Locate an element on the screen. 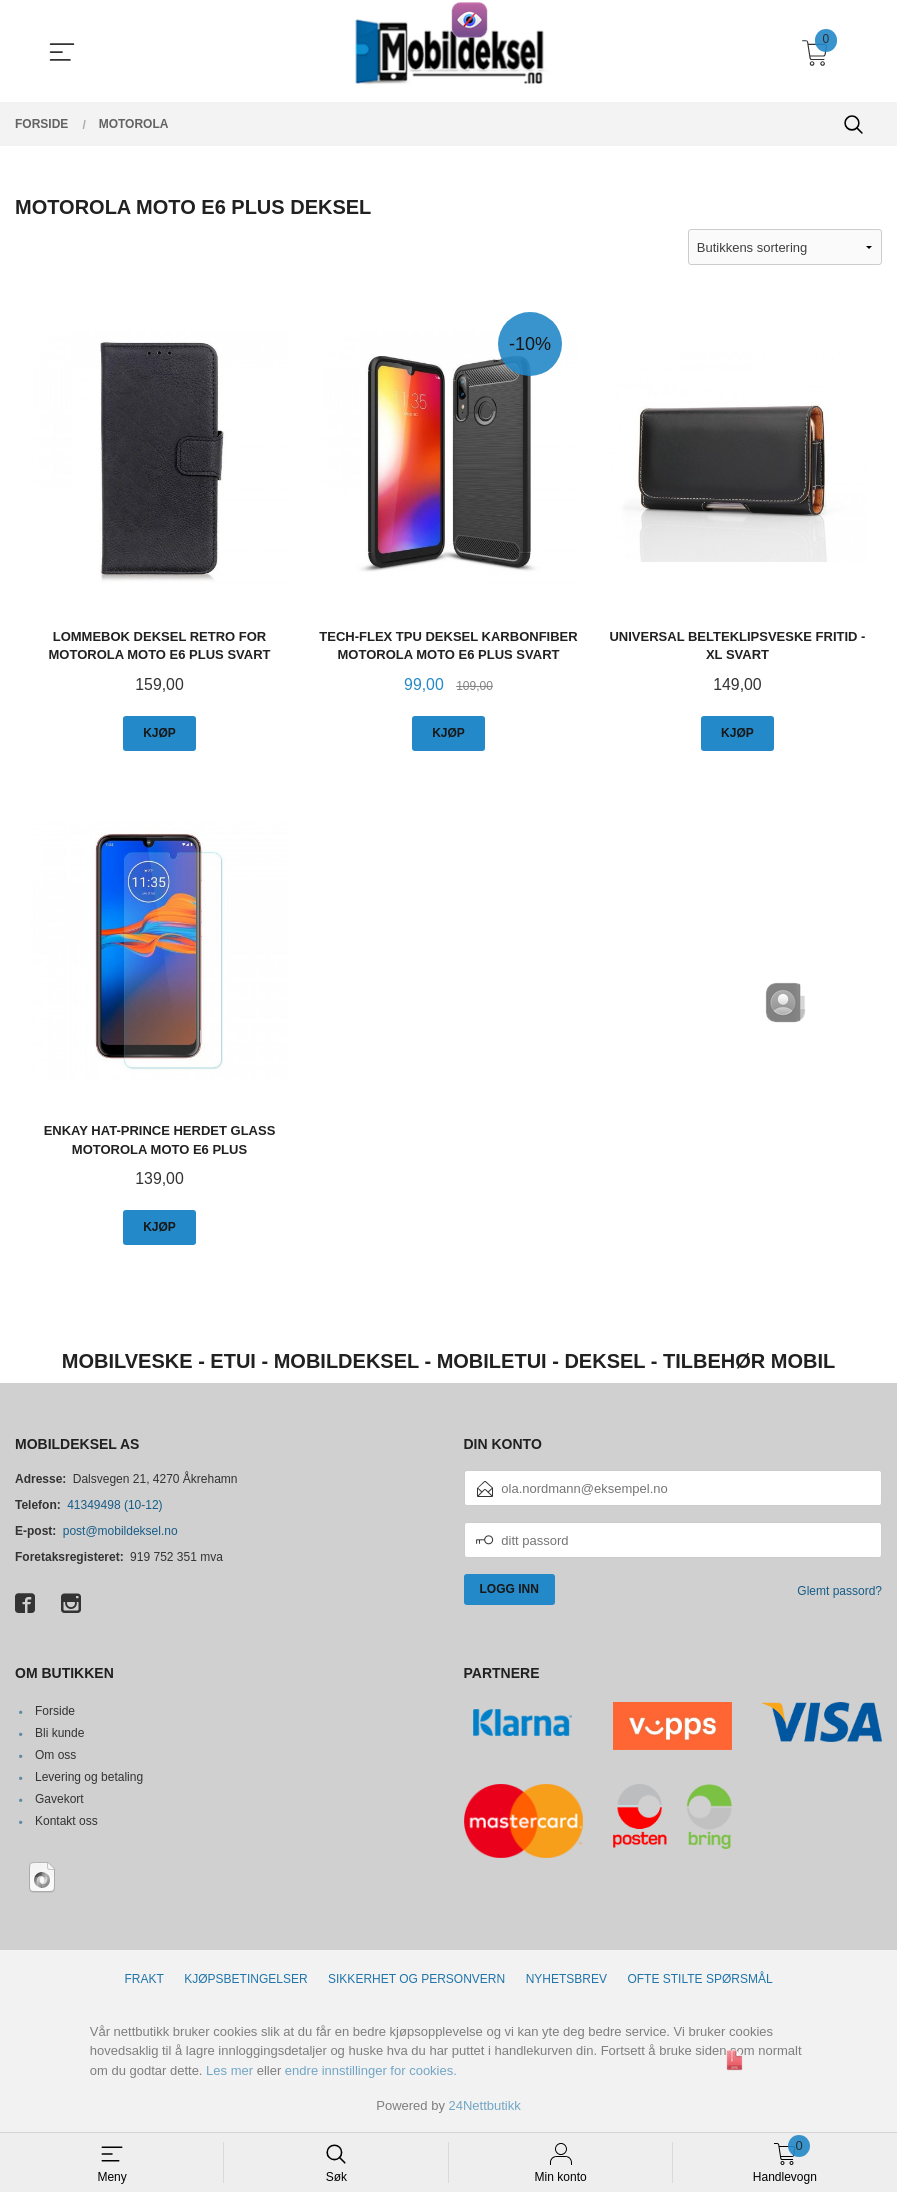  indicates a JSON file type is located at coordinates (42, 1877).